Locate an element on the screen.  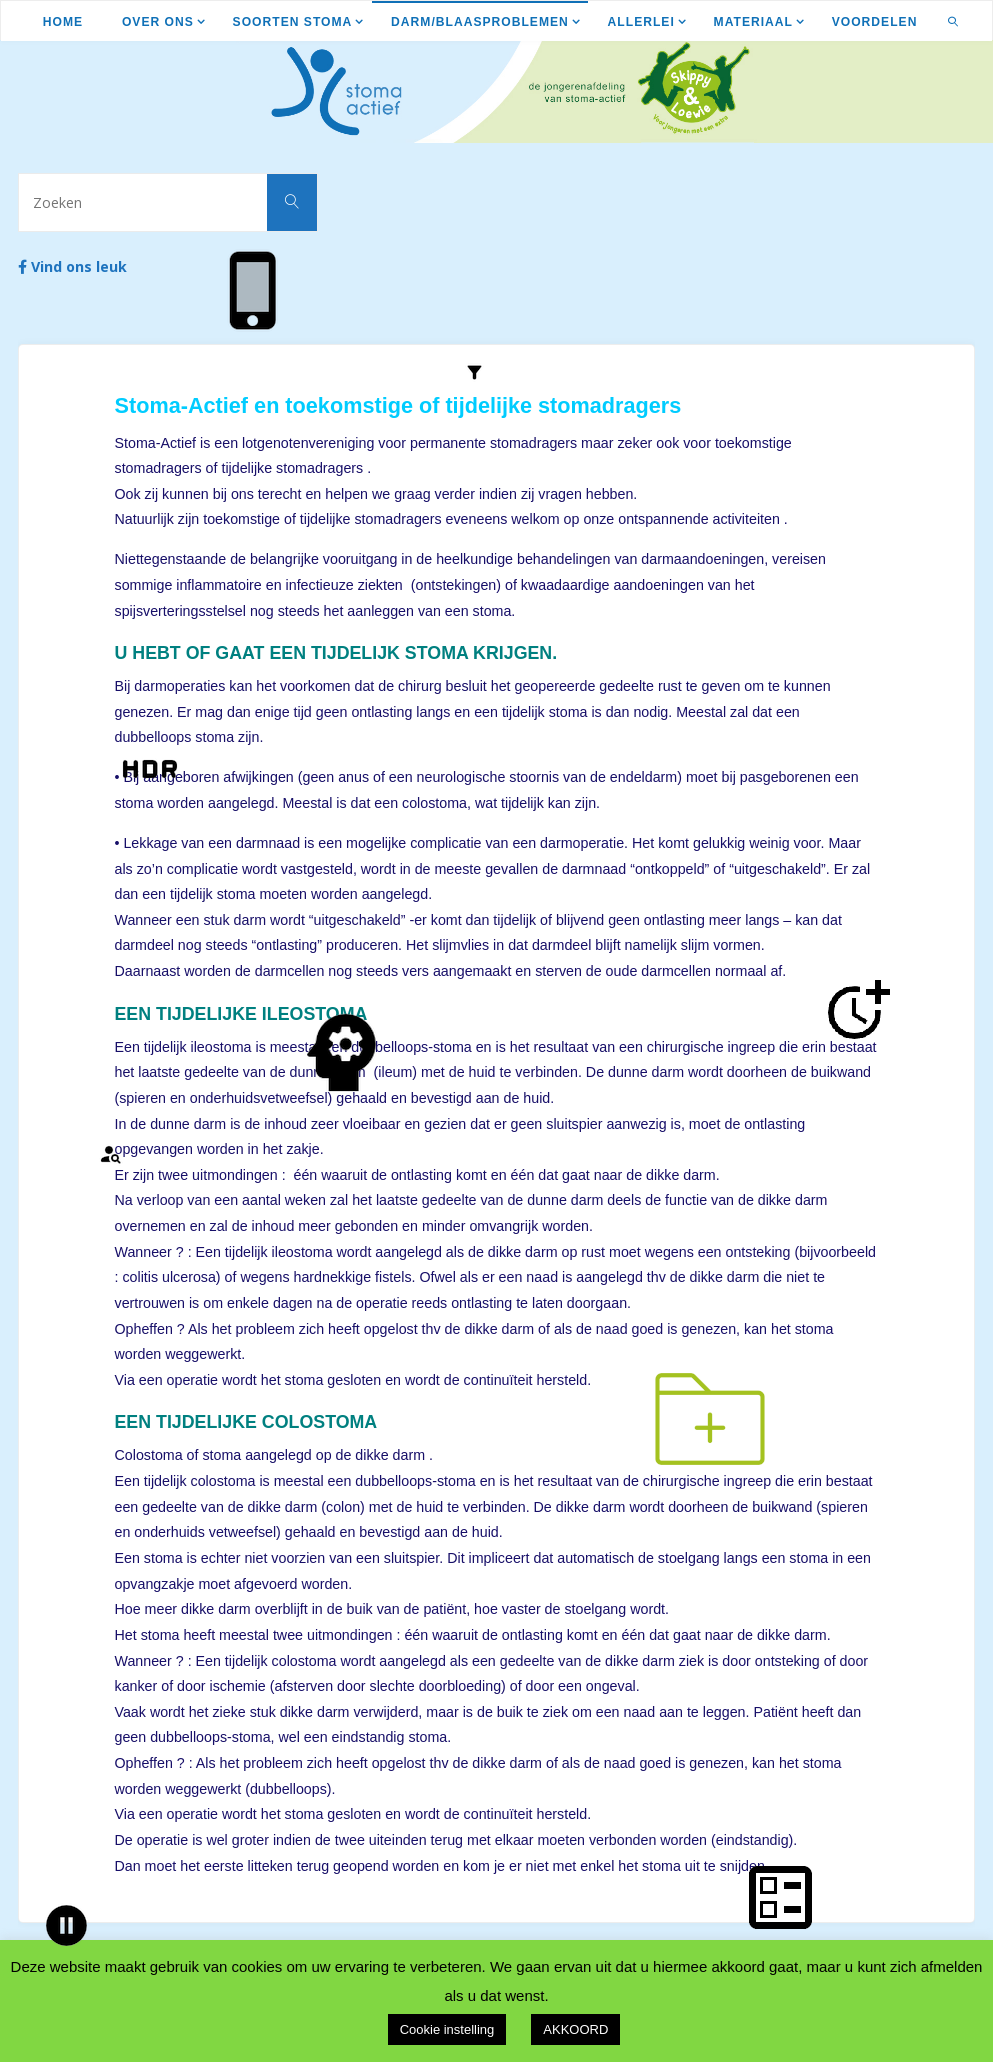
create a new folder is located at coordinates (710, 1419).